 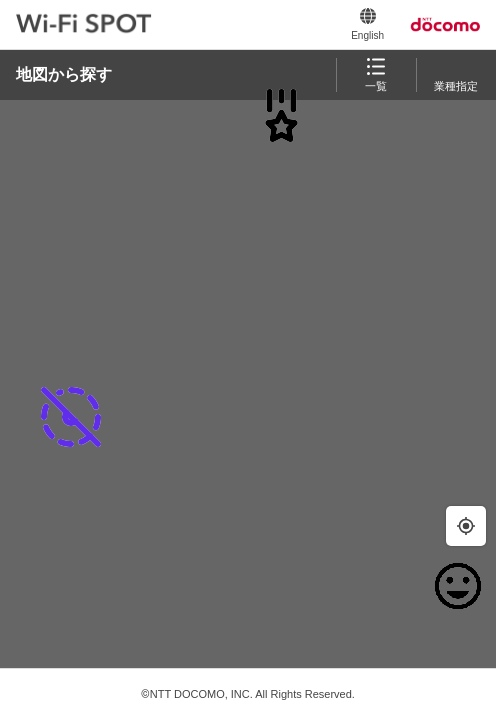 What do you see at coordinates (281, 115) in the screenshot?
I see `view achievements or awards` at bounding box center [281, 115].